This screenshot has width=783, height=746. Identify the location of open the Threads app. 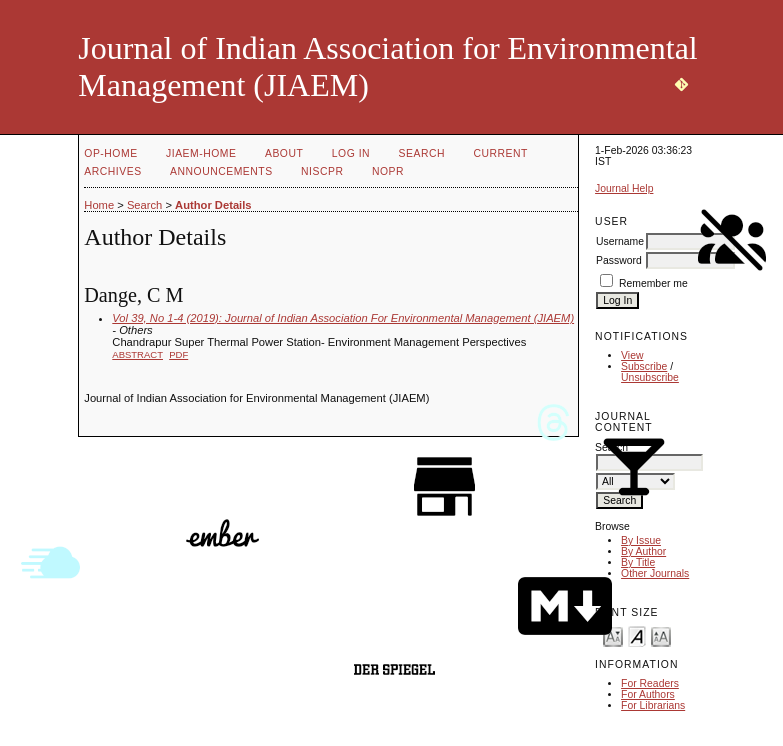
(553, 422).